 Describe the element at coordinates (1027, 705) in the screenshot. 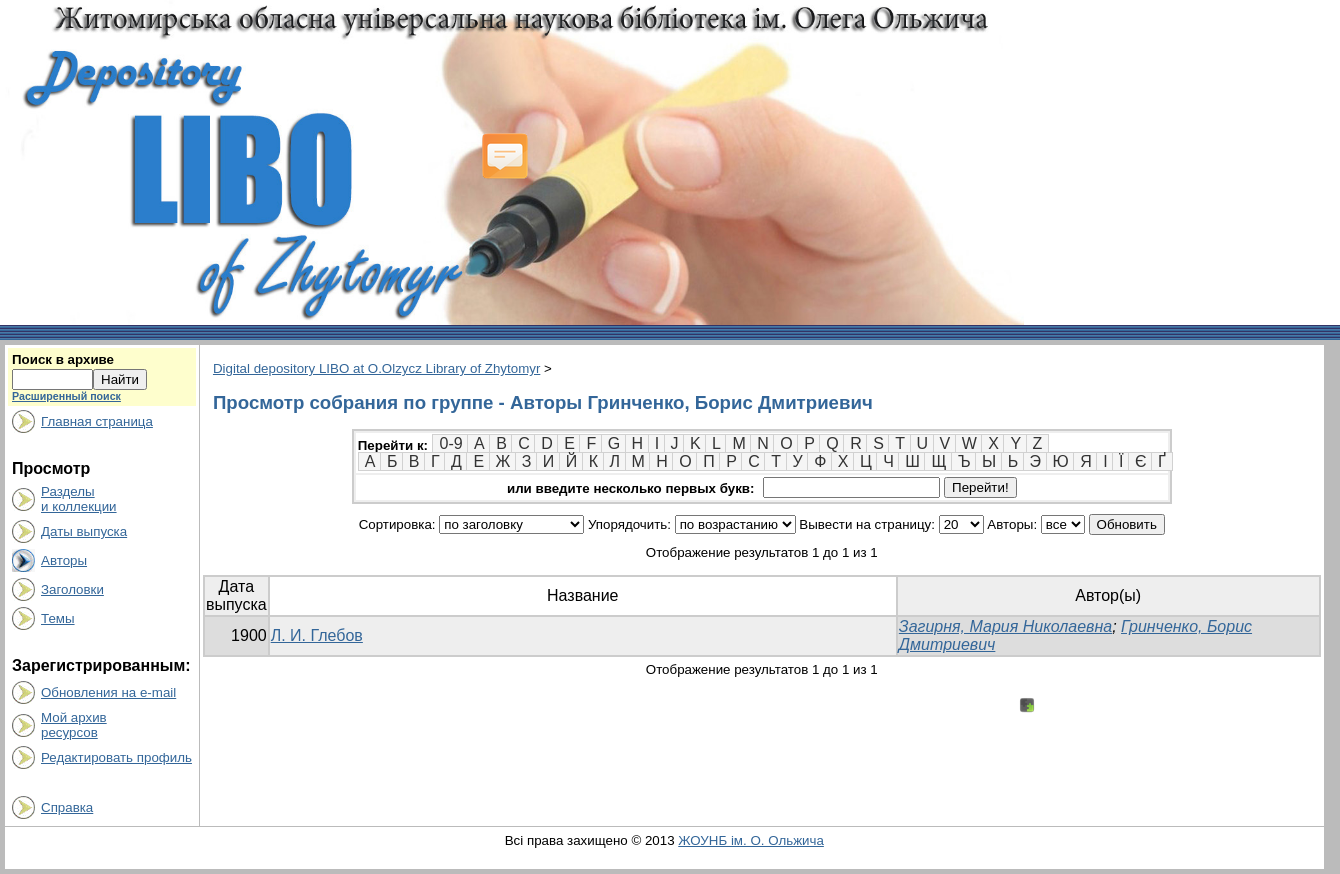

I see `manage gnome shell extensions` at that location.